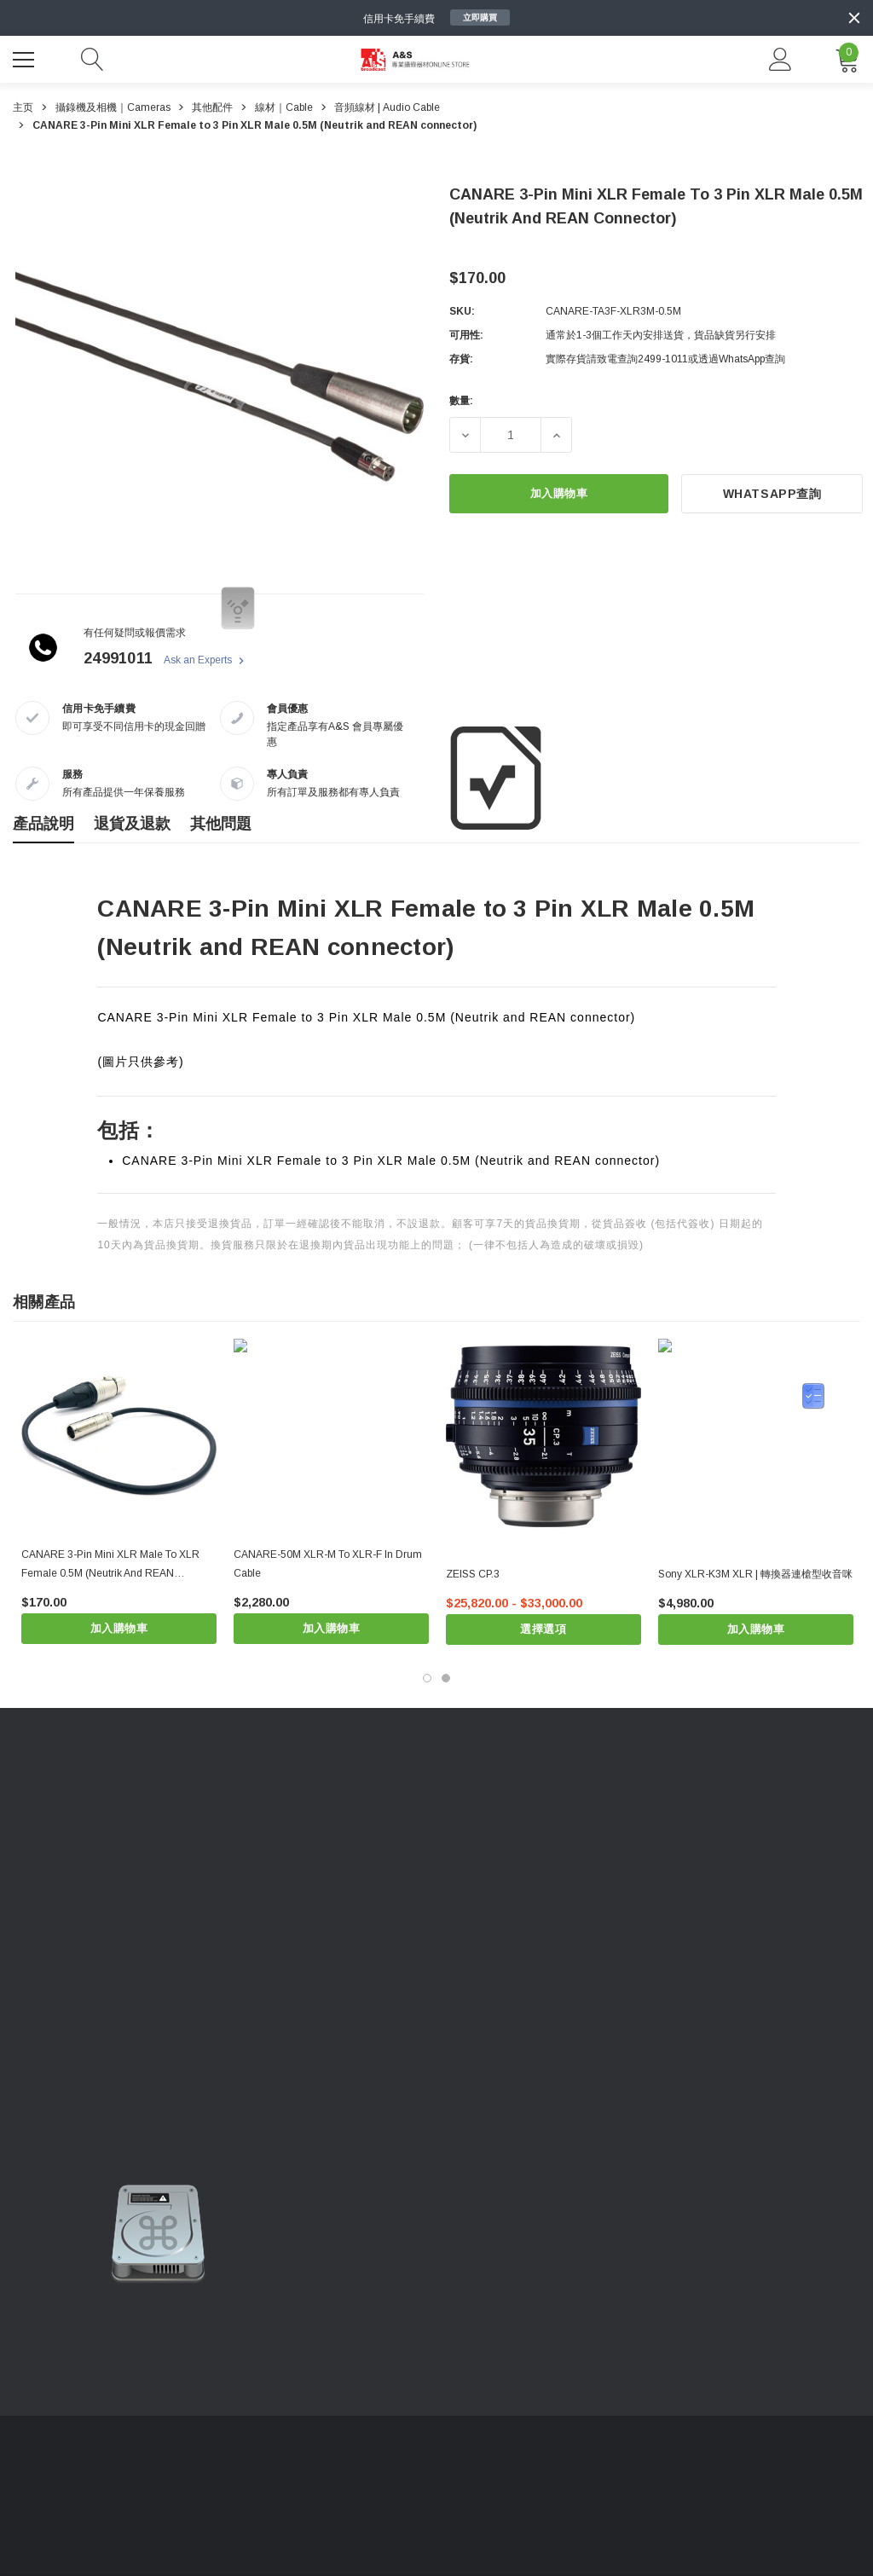 The width and height of the screenshot is (873, 2576). What do you see at coordinates (495, 778) in the screenshot?
I see `open libreoffice math application` at bounding box center [495, 778].